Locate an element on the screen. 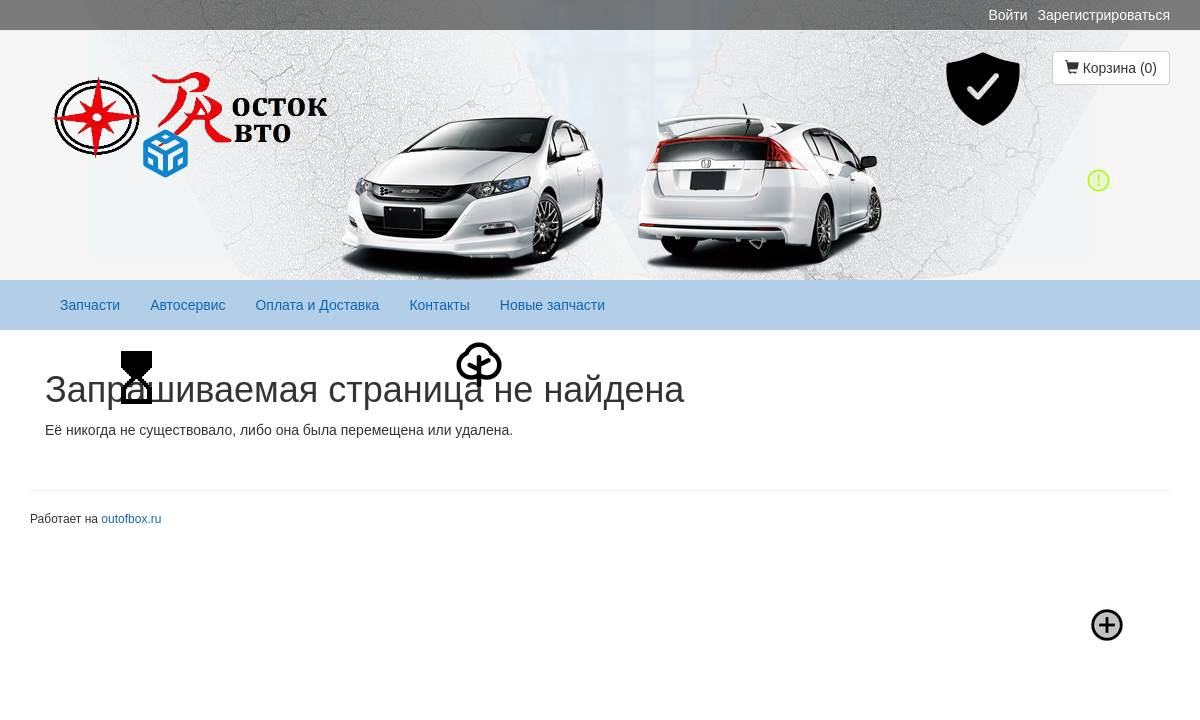 The height and width of the screenshot is (720, 1200). indicates time remaining or process in progress is located at coordinates (136, 377).